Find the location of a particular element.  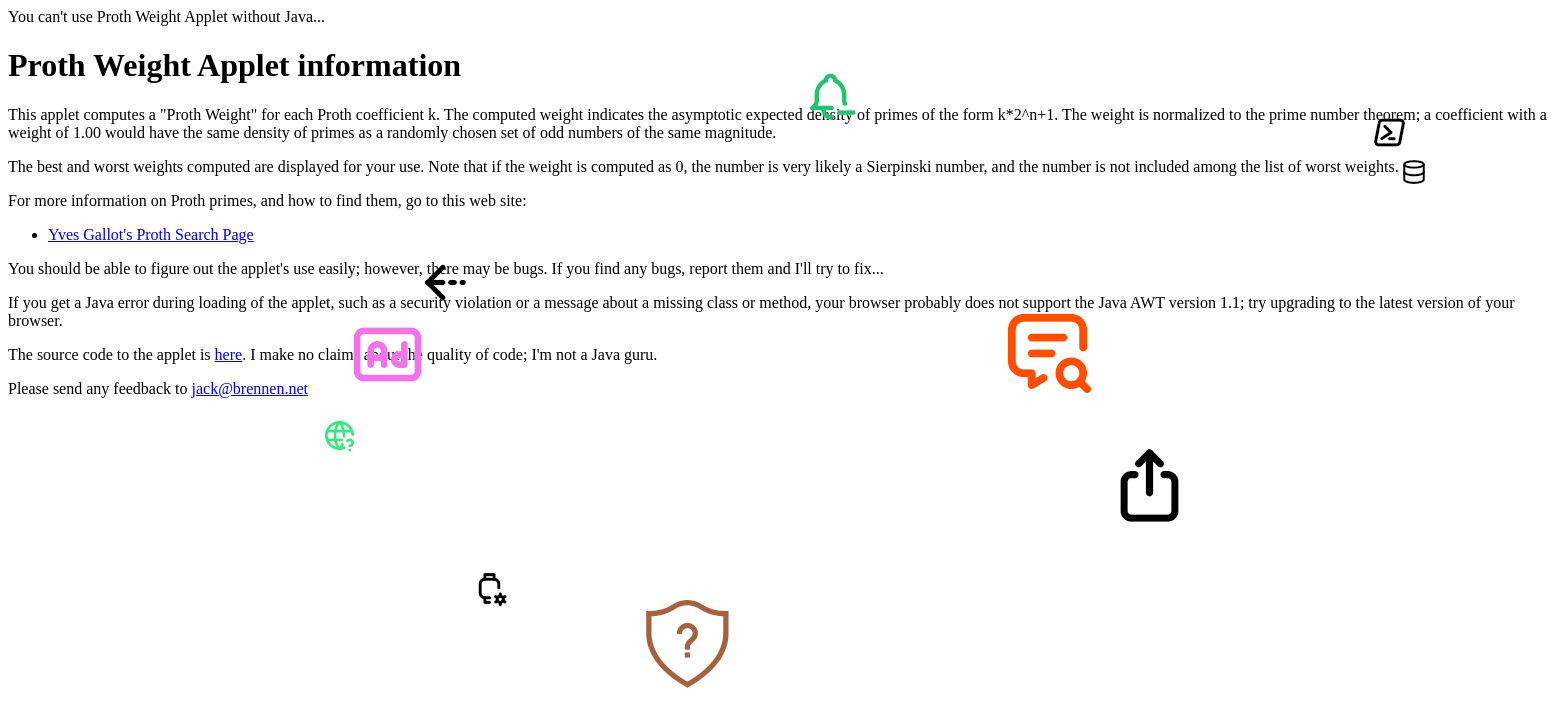

access help or FAQ for international/global settings is located at coordinates (339, 435).